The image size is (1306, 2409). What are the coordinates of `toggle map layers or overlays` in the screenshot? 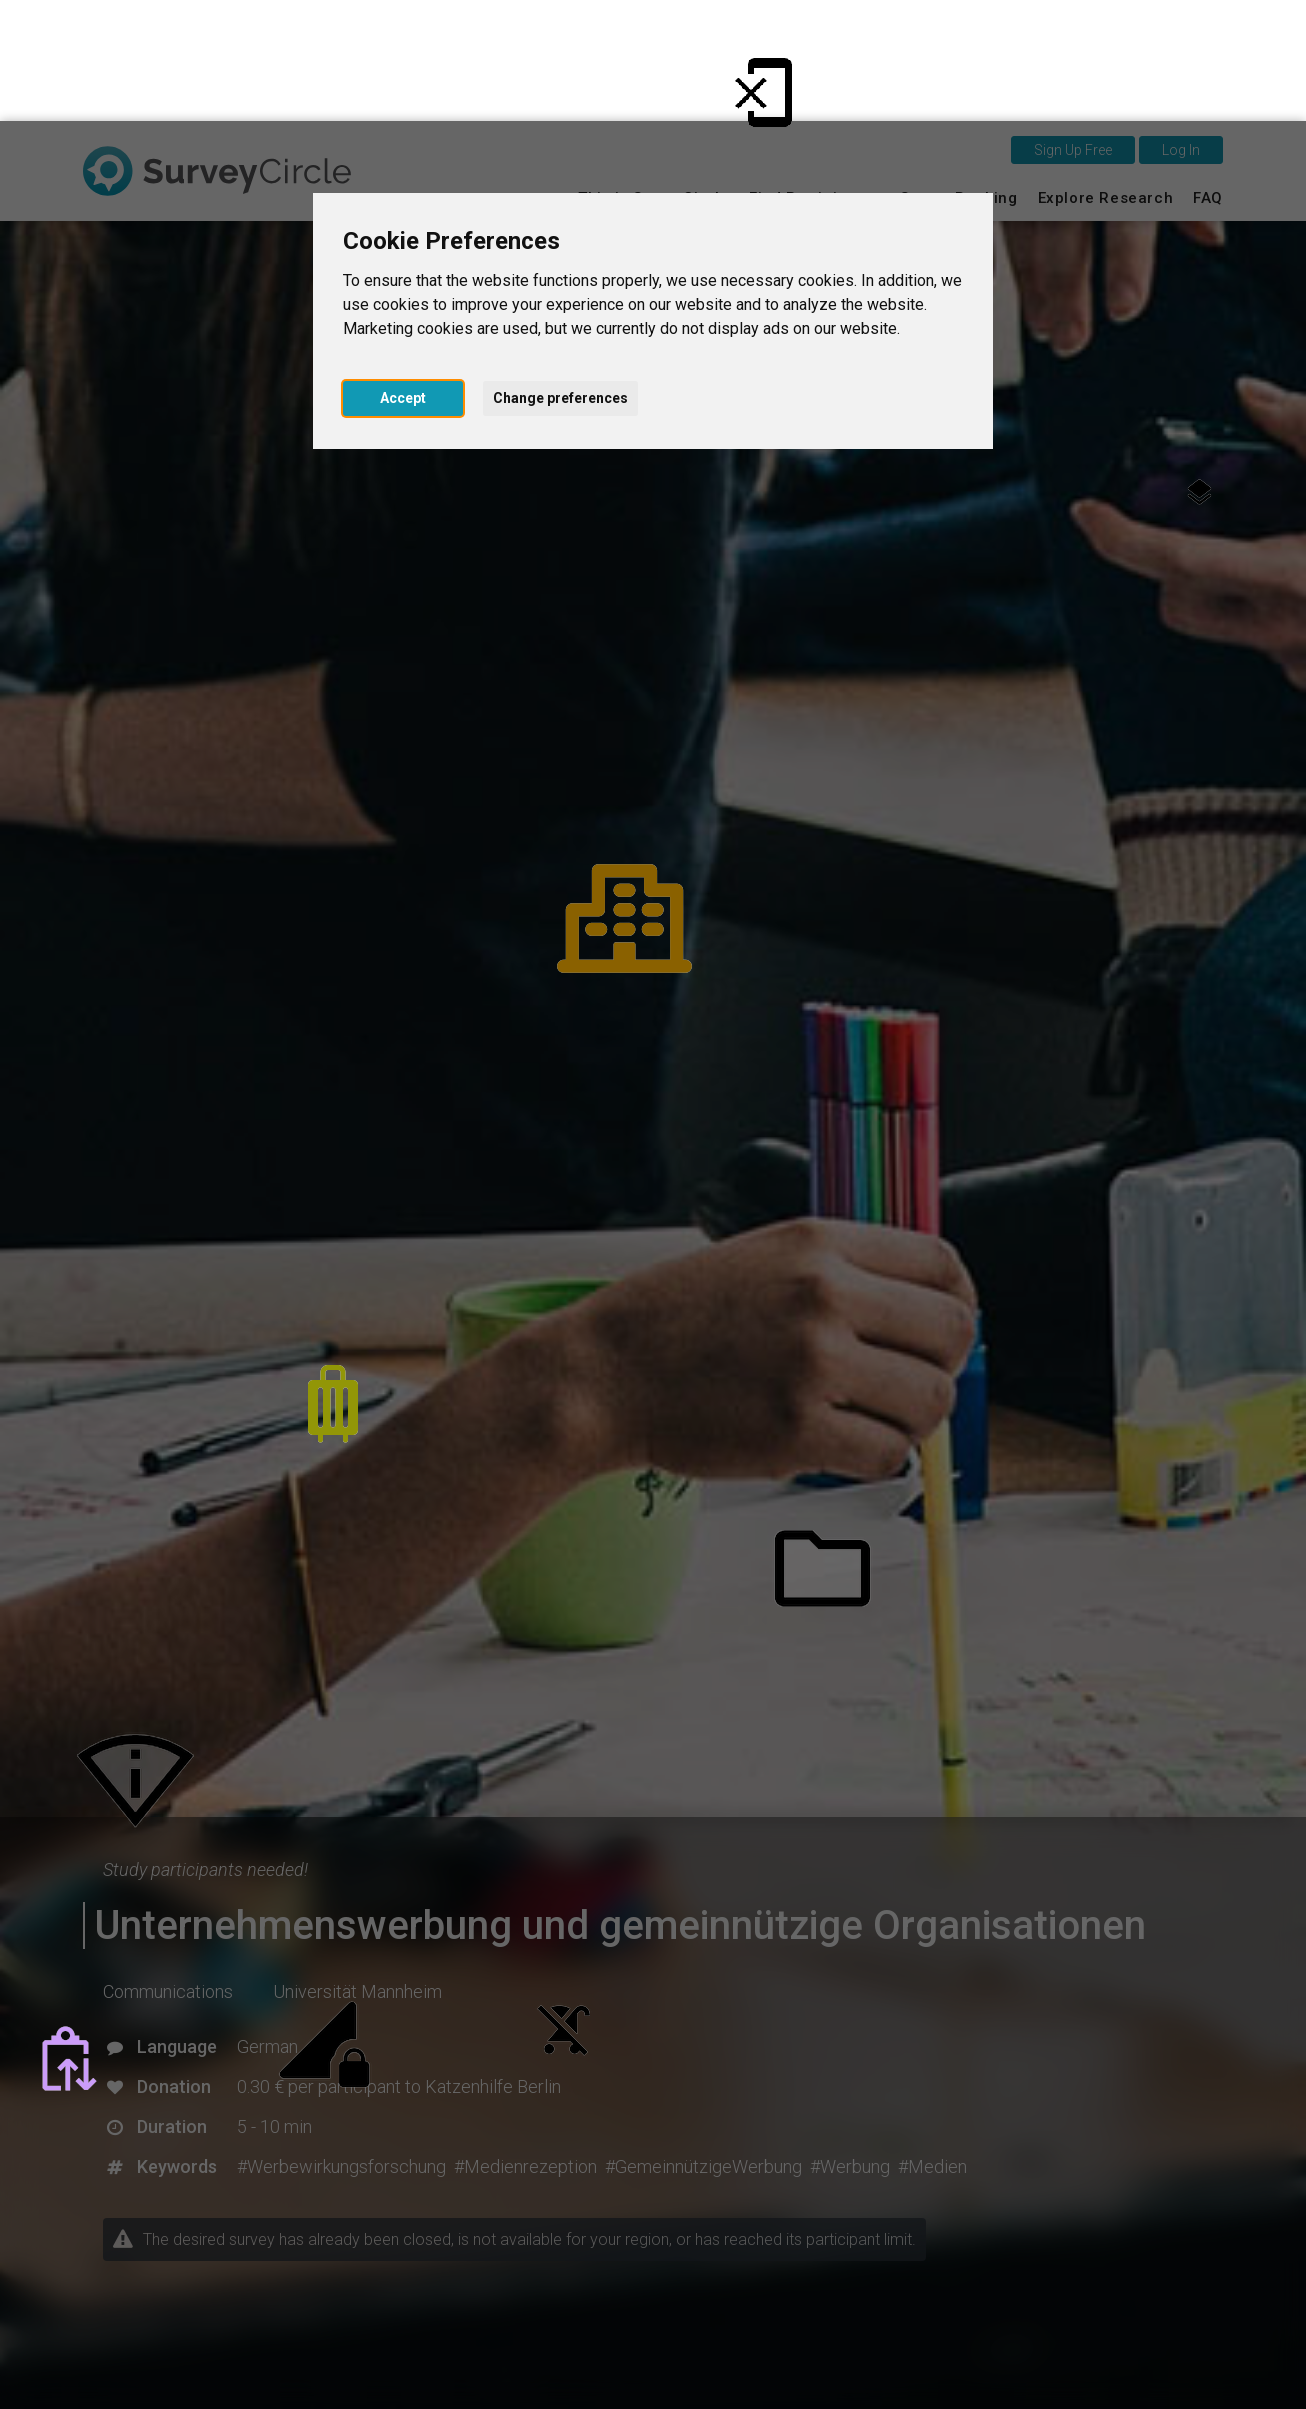 It's located at (1199, 492).